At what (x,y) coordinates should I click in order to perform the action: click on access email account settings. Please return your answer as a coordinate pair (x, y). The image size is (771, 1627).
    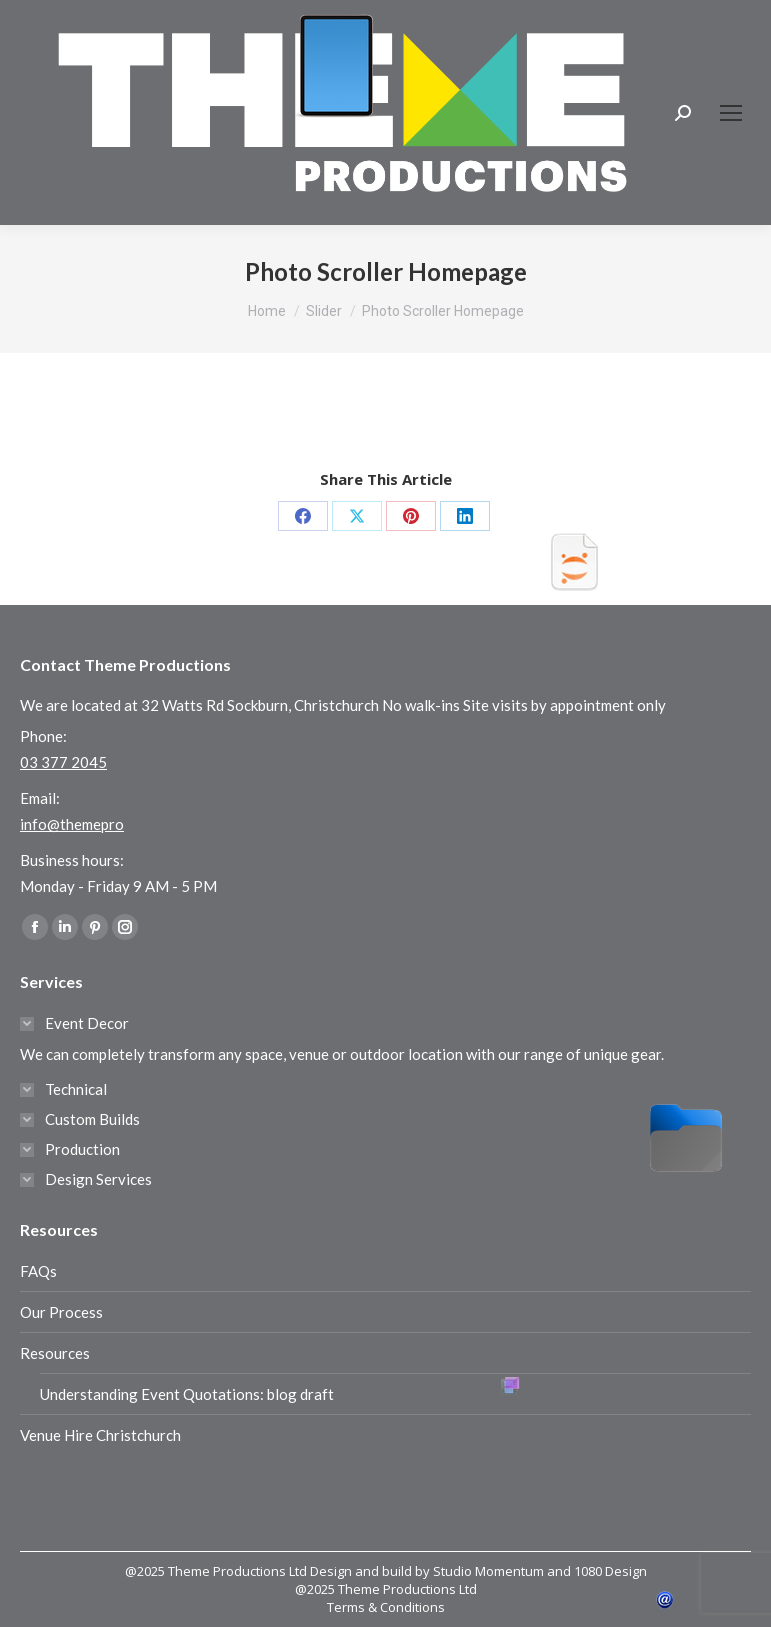
    Looking at the image, I should click on (664, 1599).